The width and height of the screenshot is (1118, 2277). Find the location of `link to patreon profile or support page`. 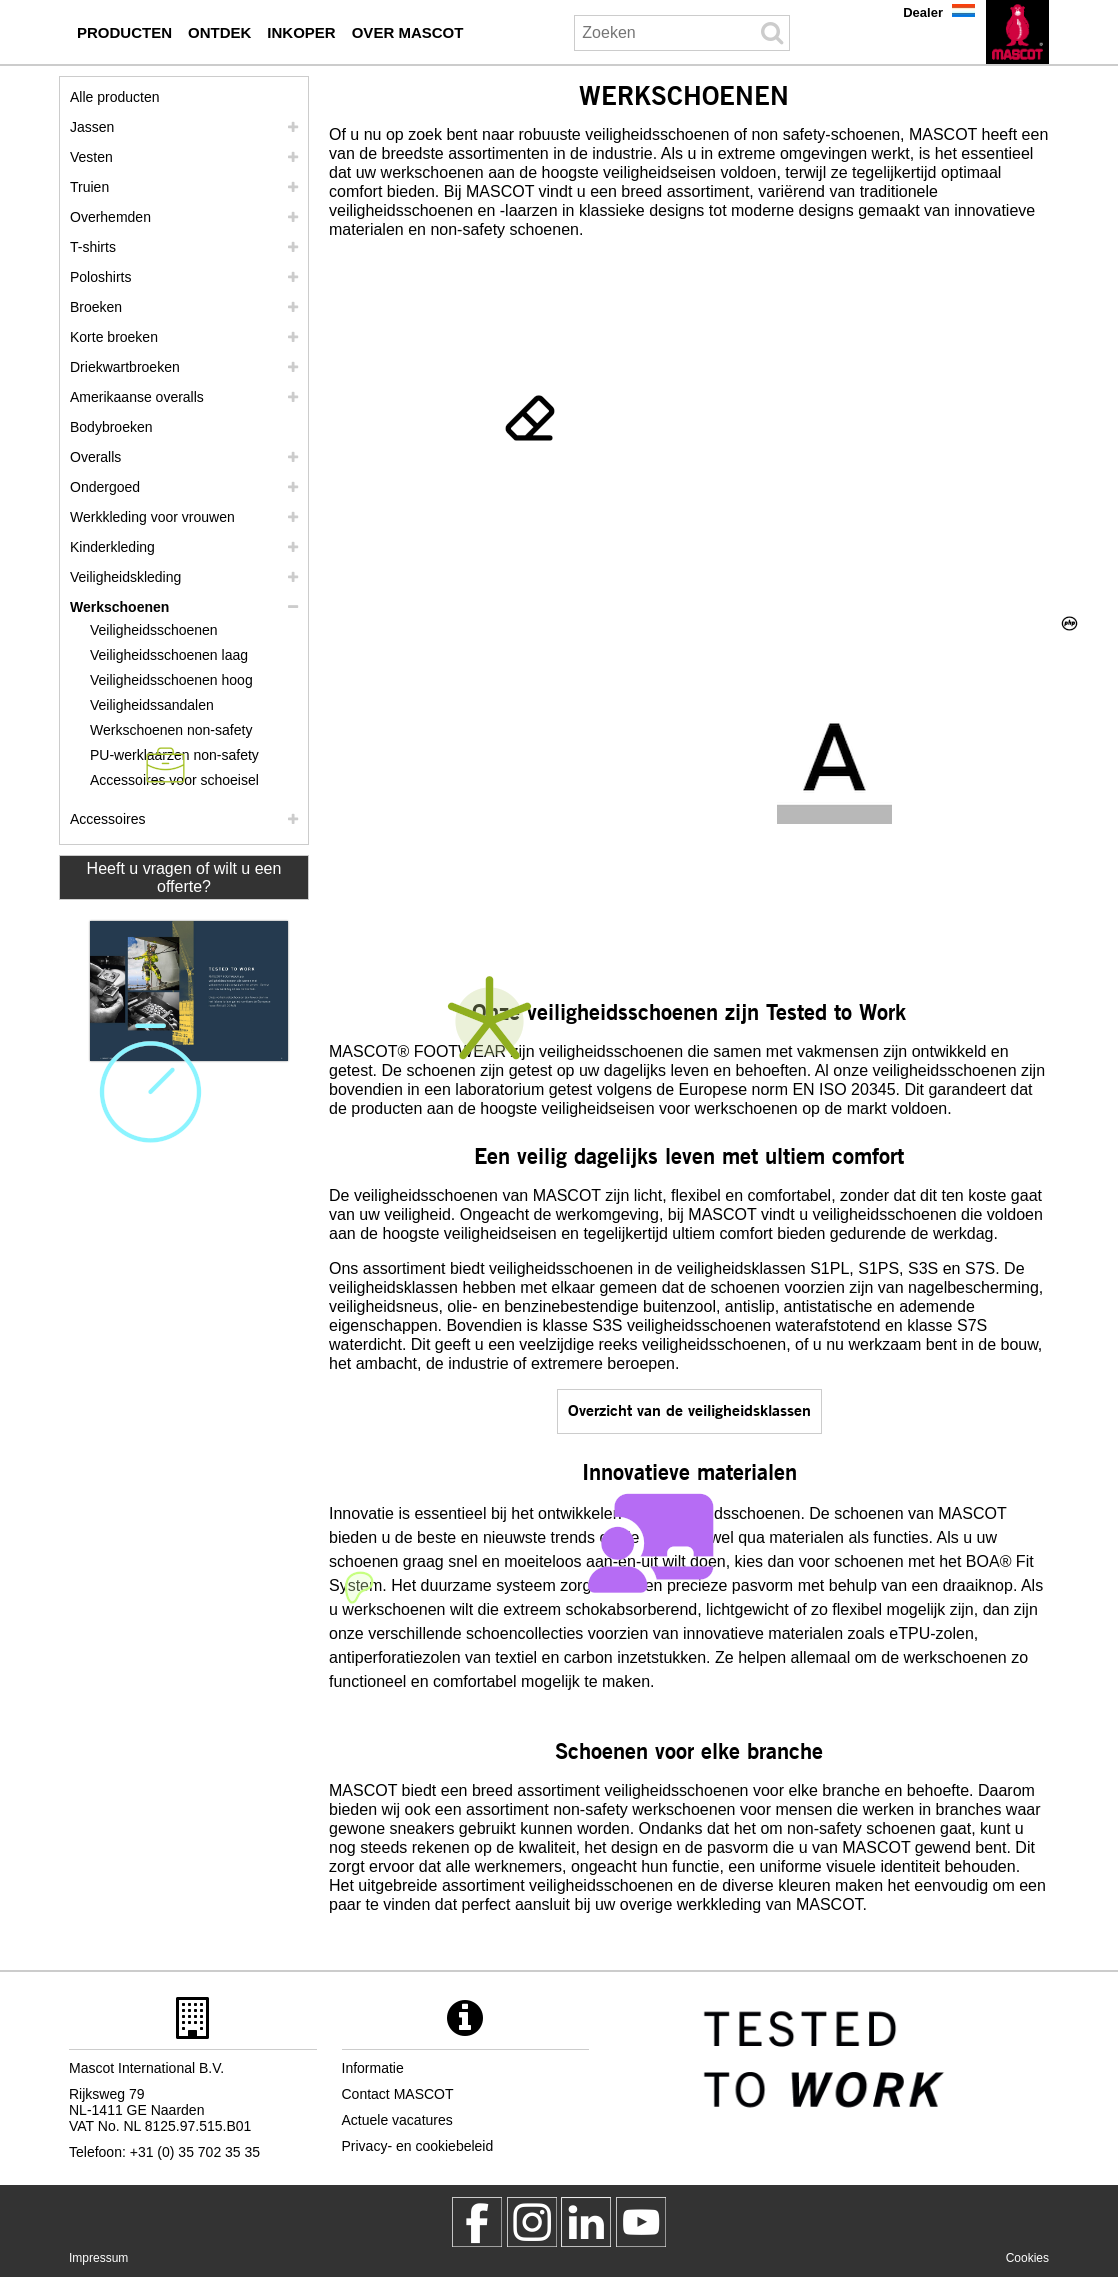

link to patreon profile or support page is located at coordinates (358, 1587).